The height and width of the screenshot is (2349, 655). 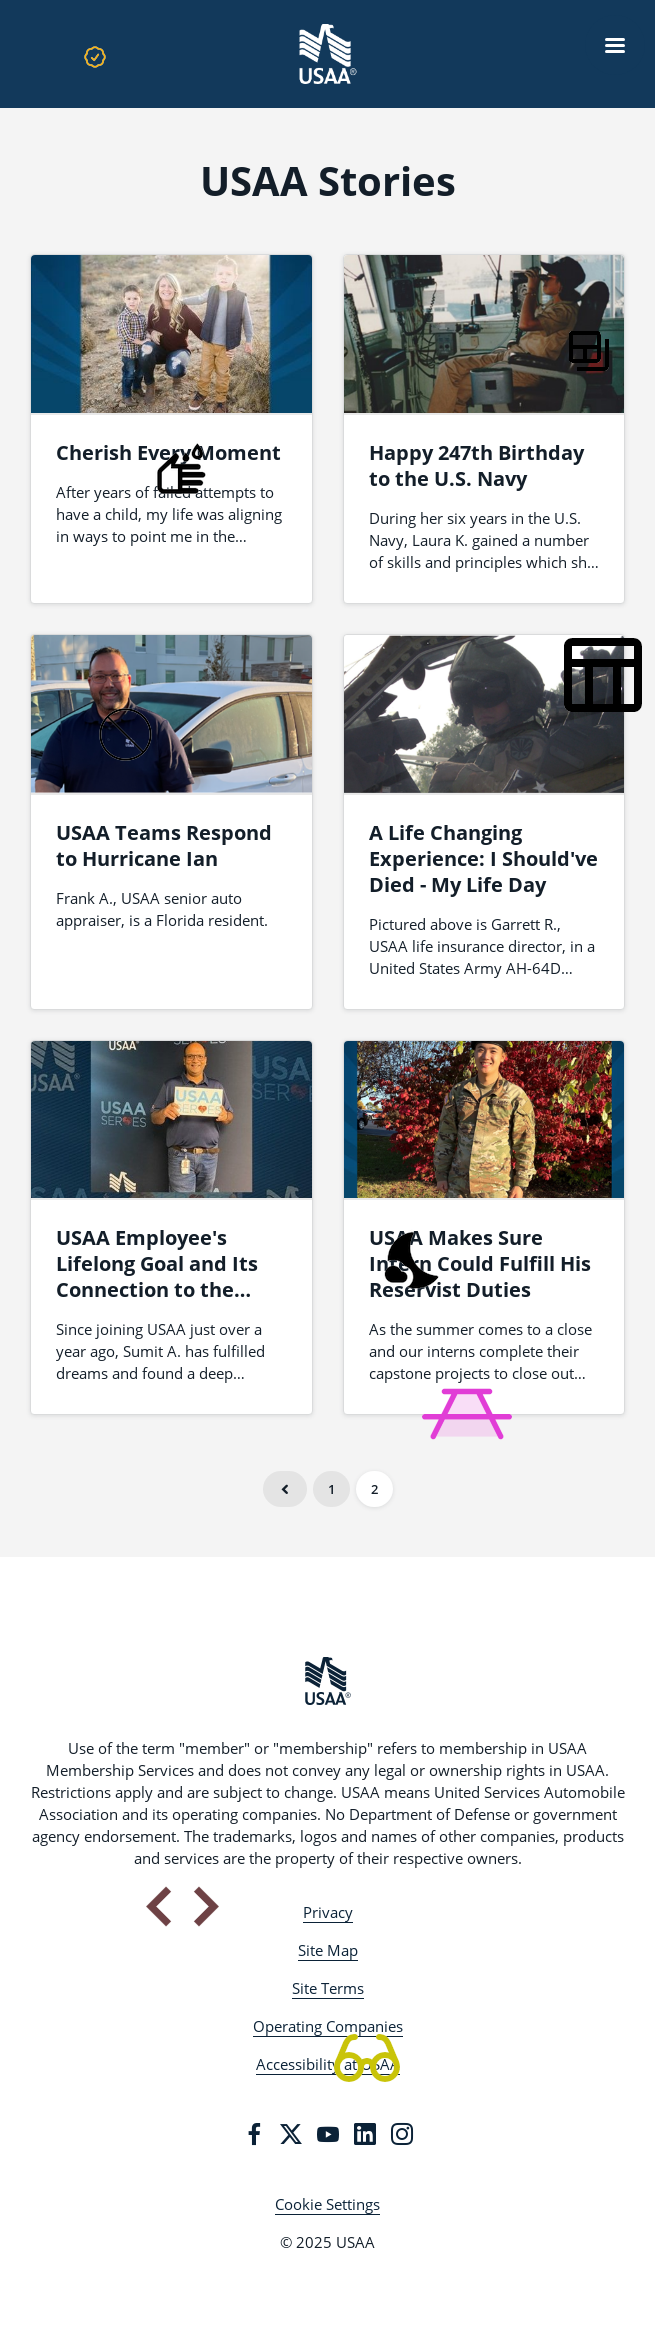 What do you see at coordinates (182, 468) in the screenshot?
I see `wash your hands reminder` at bounding box center [182, 468].